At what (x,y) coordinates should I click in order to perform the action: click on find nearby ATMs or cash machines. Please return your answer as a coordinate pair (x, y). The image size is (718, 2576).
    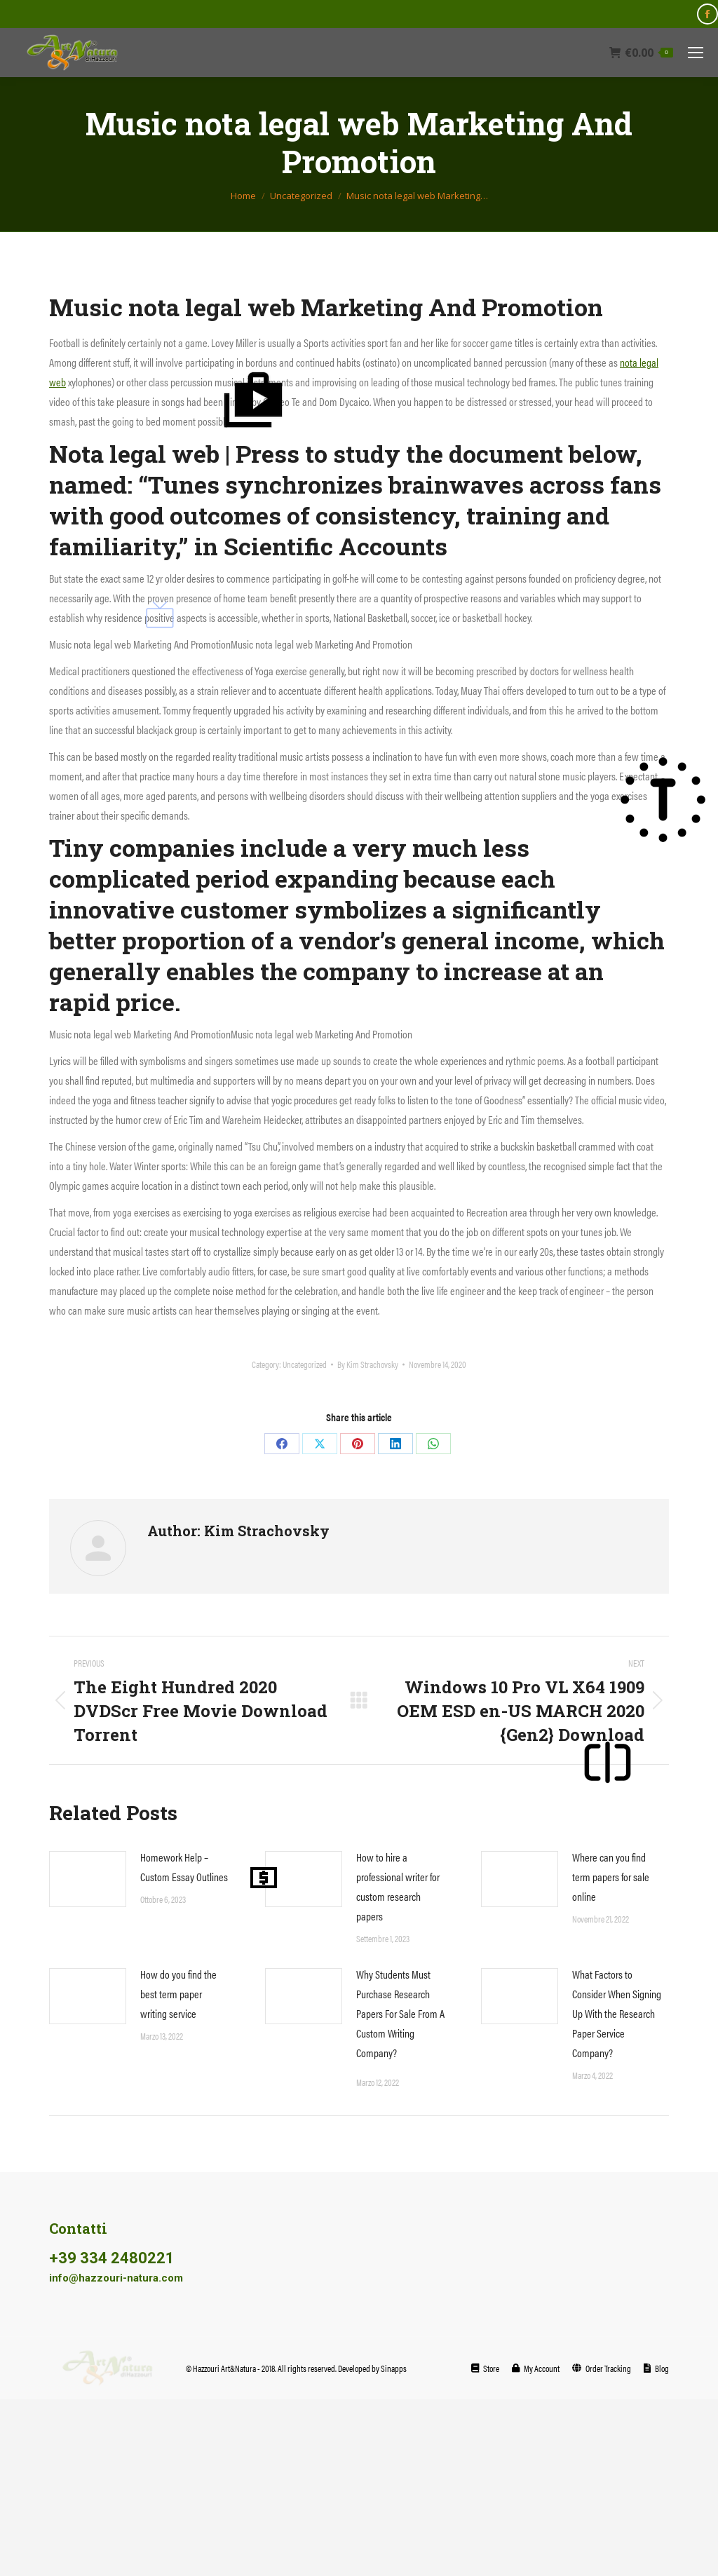
    Looking at the image, I should click on (264, 1878).